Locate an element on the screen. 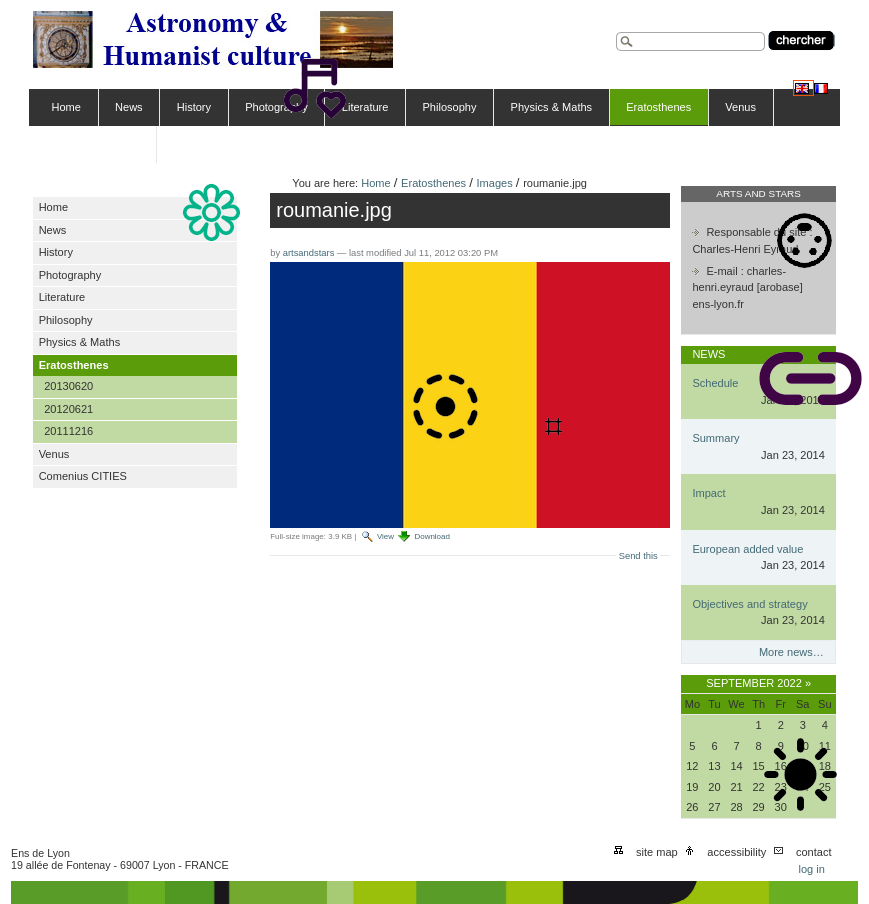  configure s-video input settings is located at coordinates (804, 240).